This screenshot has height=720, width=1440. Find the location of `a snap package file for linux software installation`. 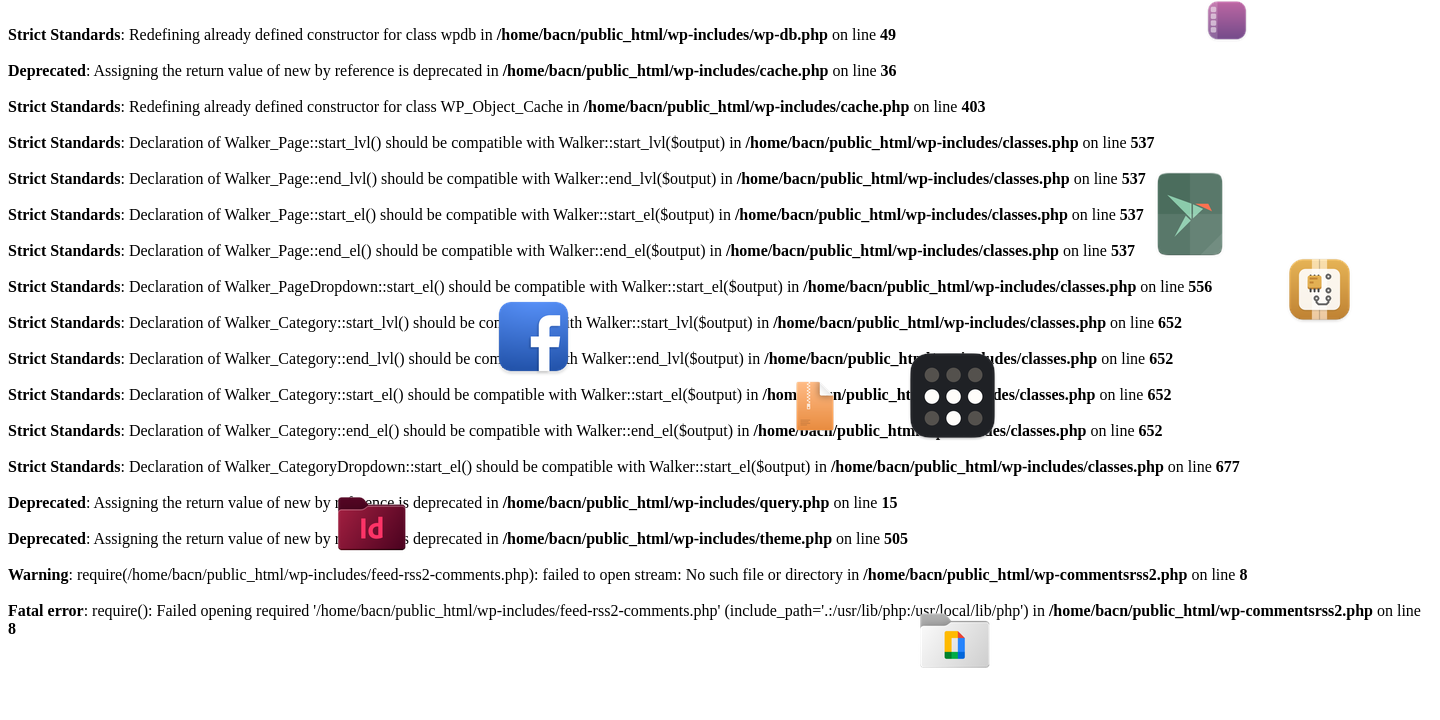

a snap package file for linux software installation is located at coordinates (1190, 214).